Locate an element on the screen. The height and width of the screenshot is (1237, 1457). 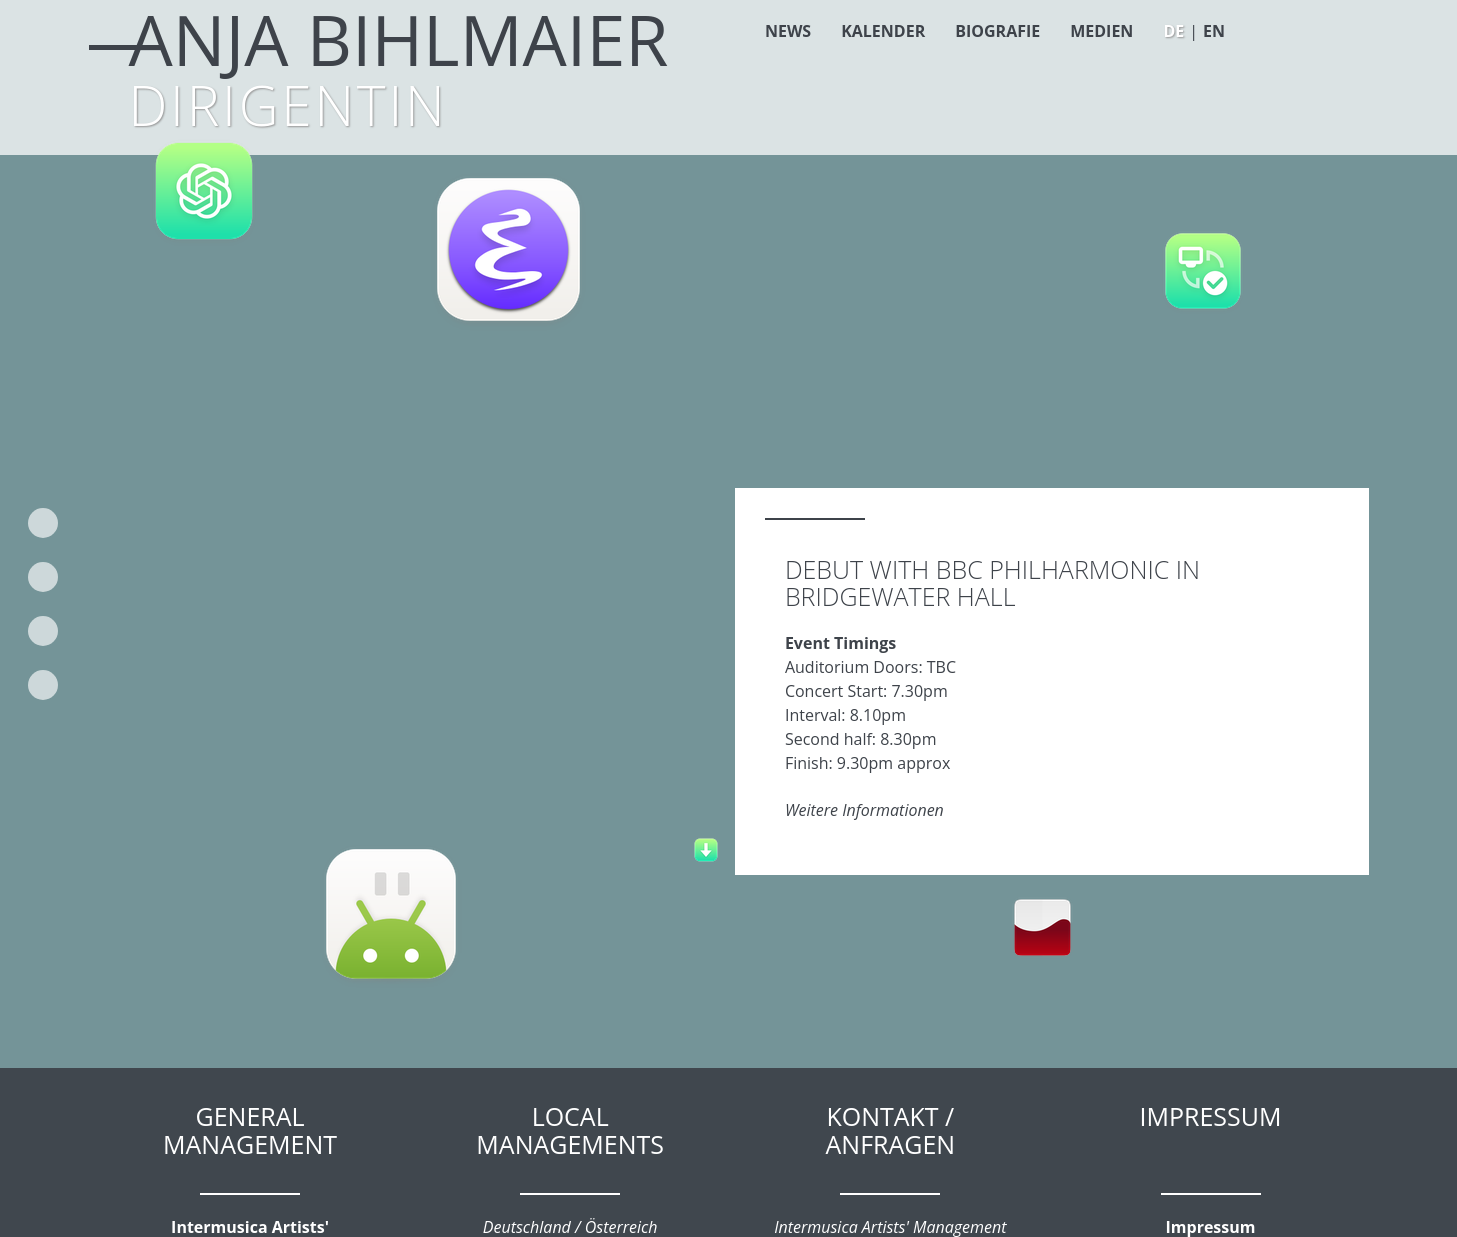
open the OpenAI ChatGPT app is located at coordinates (204, 191).